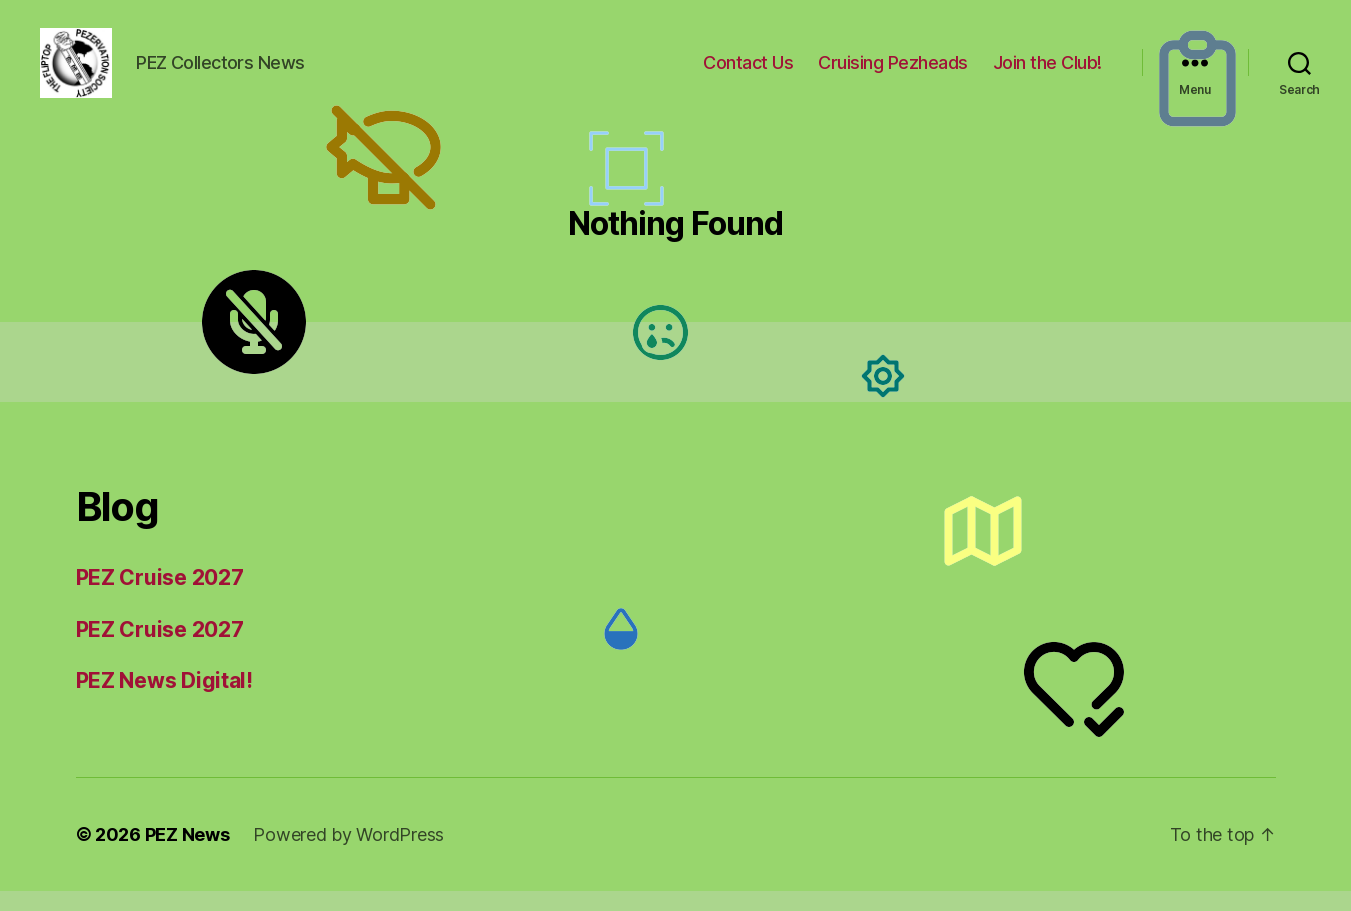 The width and height of the screenshot is (1351, 911). What do you see at coordinates (383, 157) in the screenshot?
I see `disable airship or blimp tracking` at bounding box center [383, 157].